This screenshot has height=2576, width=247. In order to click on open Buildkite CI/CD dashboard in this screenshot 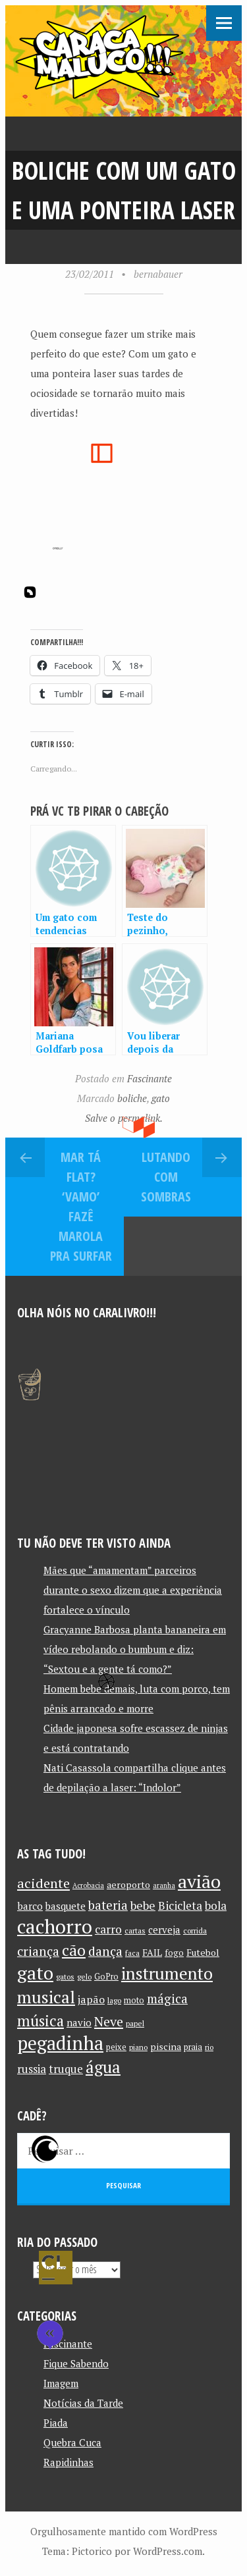, I will do `click(138, 1127)`.